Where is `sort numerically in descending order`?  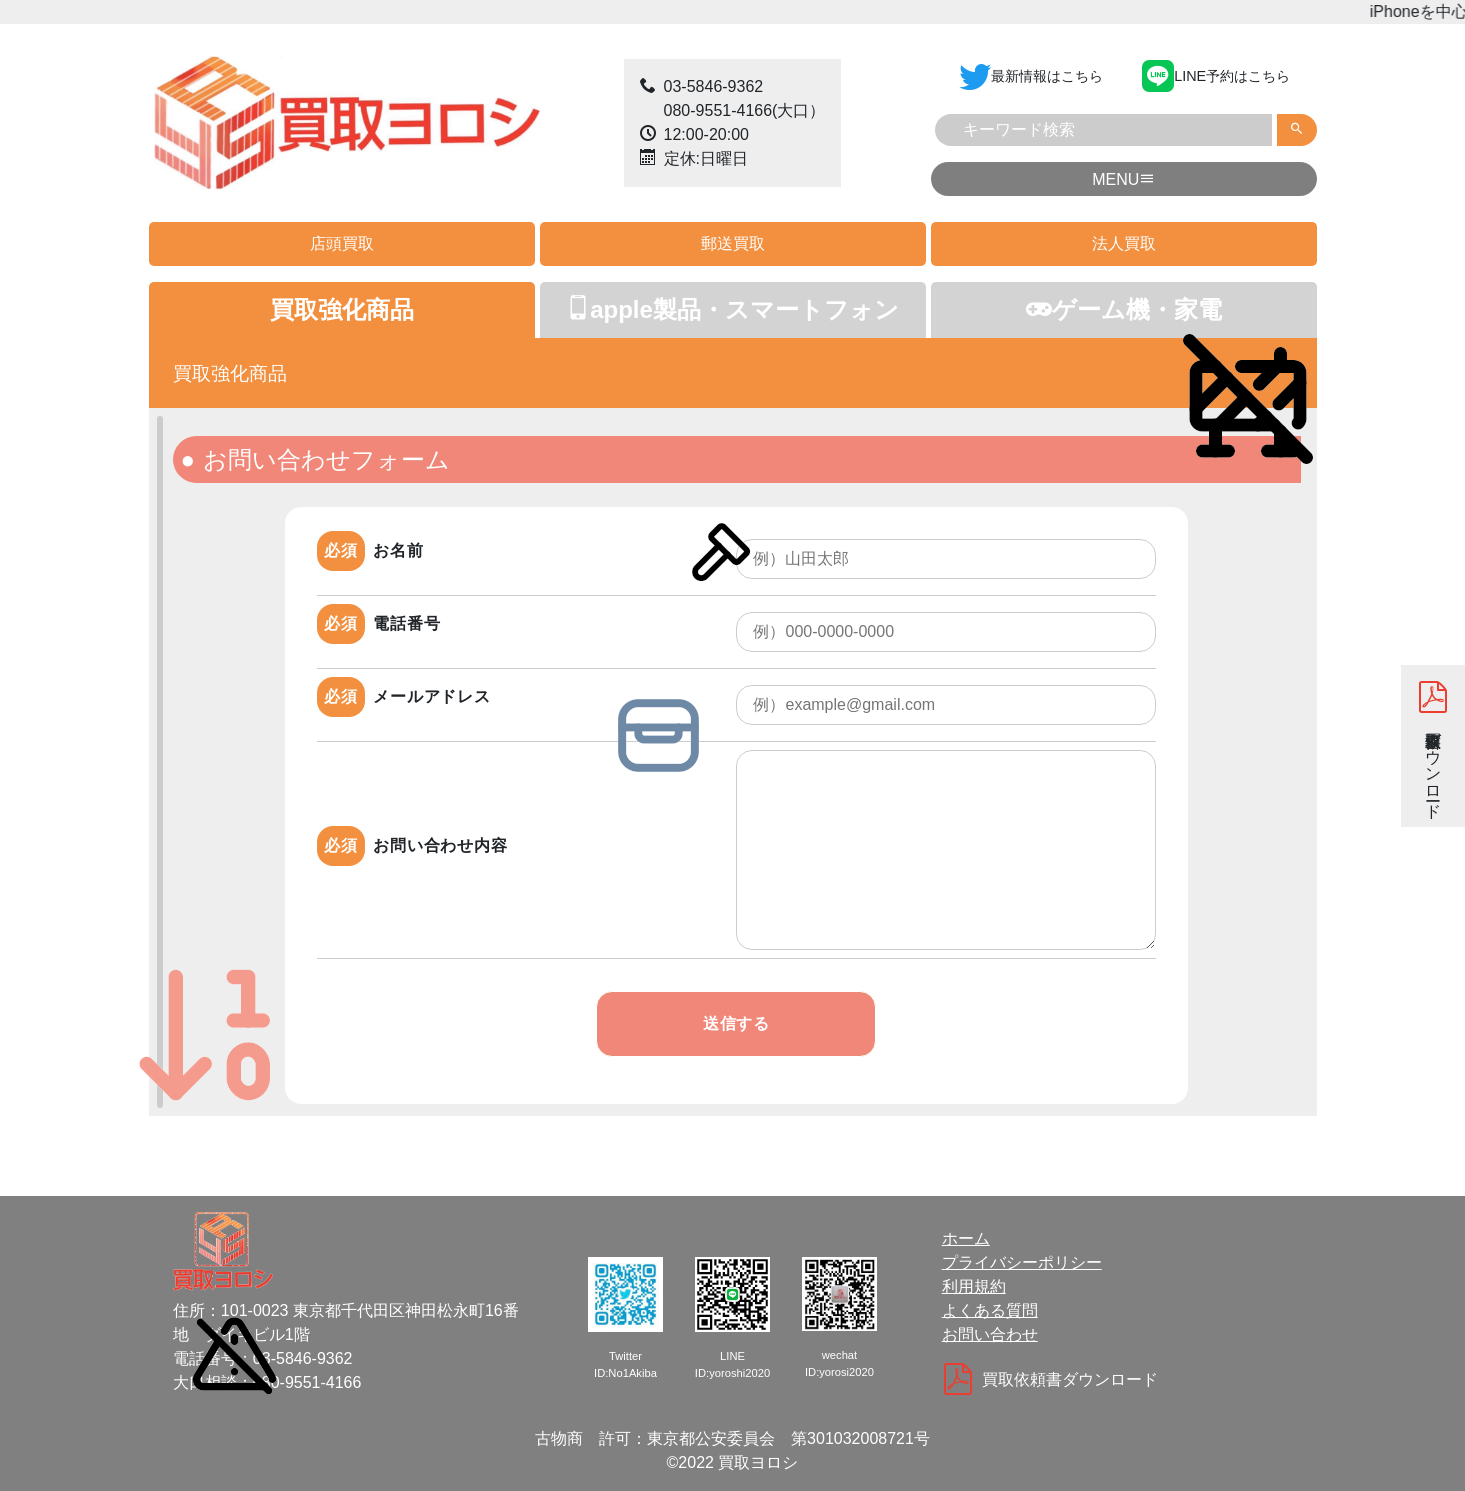 sort numerically in descending order is located at coordinates (212, 1035).